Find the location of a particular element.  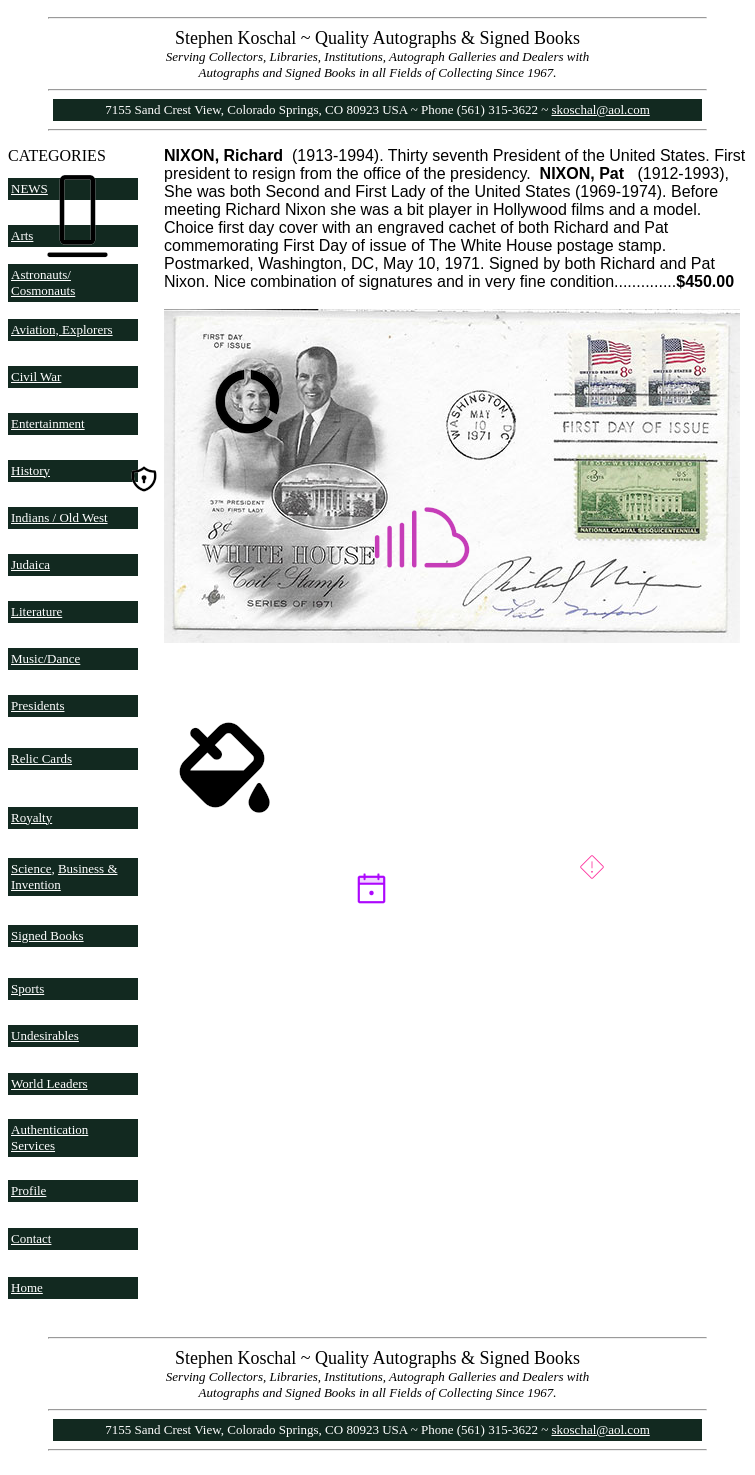

open SoundCloud app is located at coordinates (420, 540).